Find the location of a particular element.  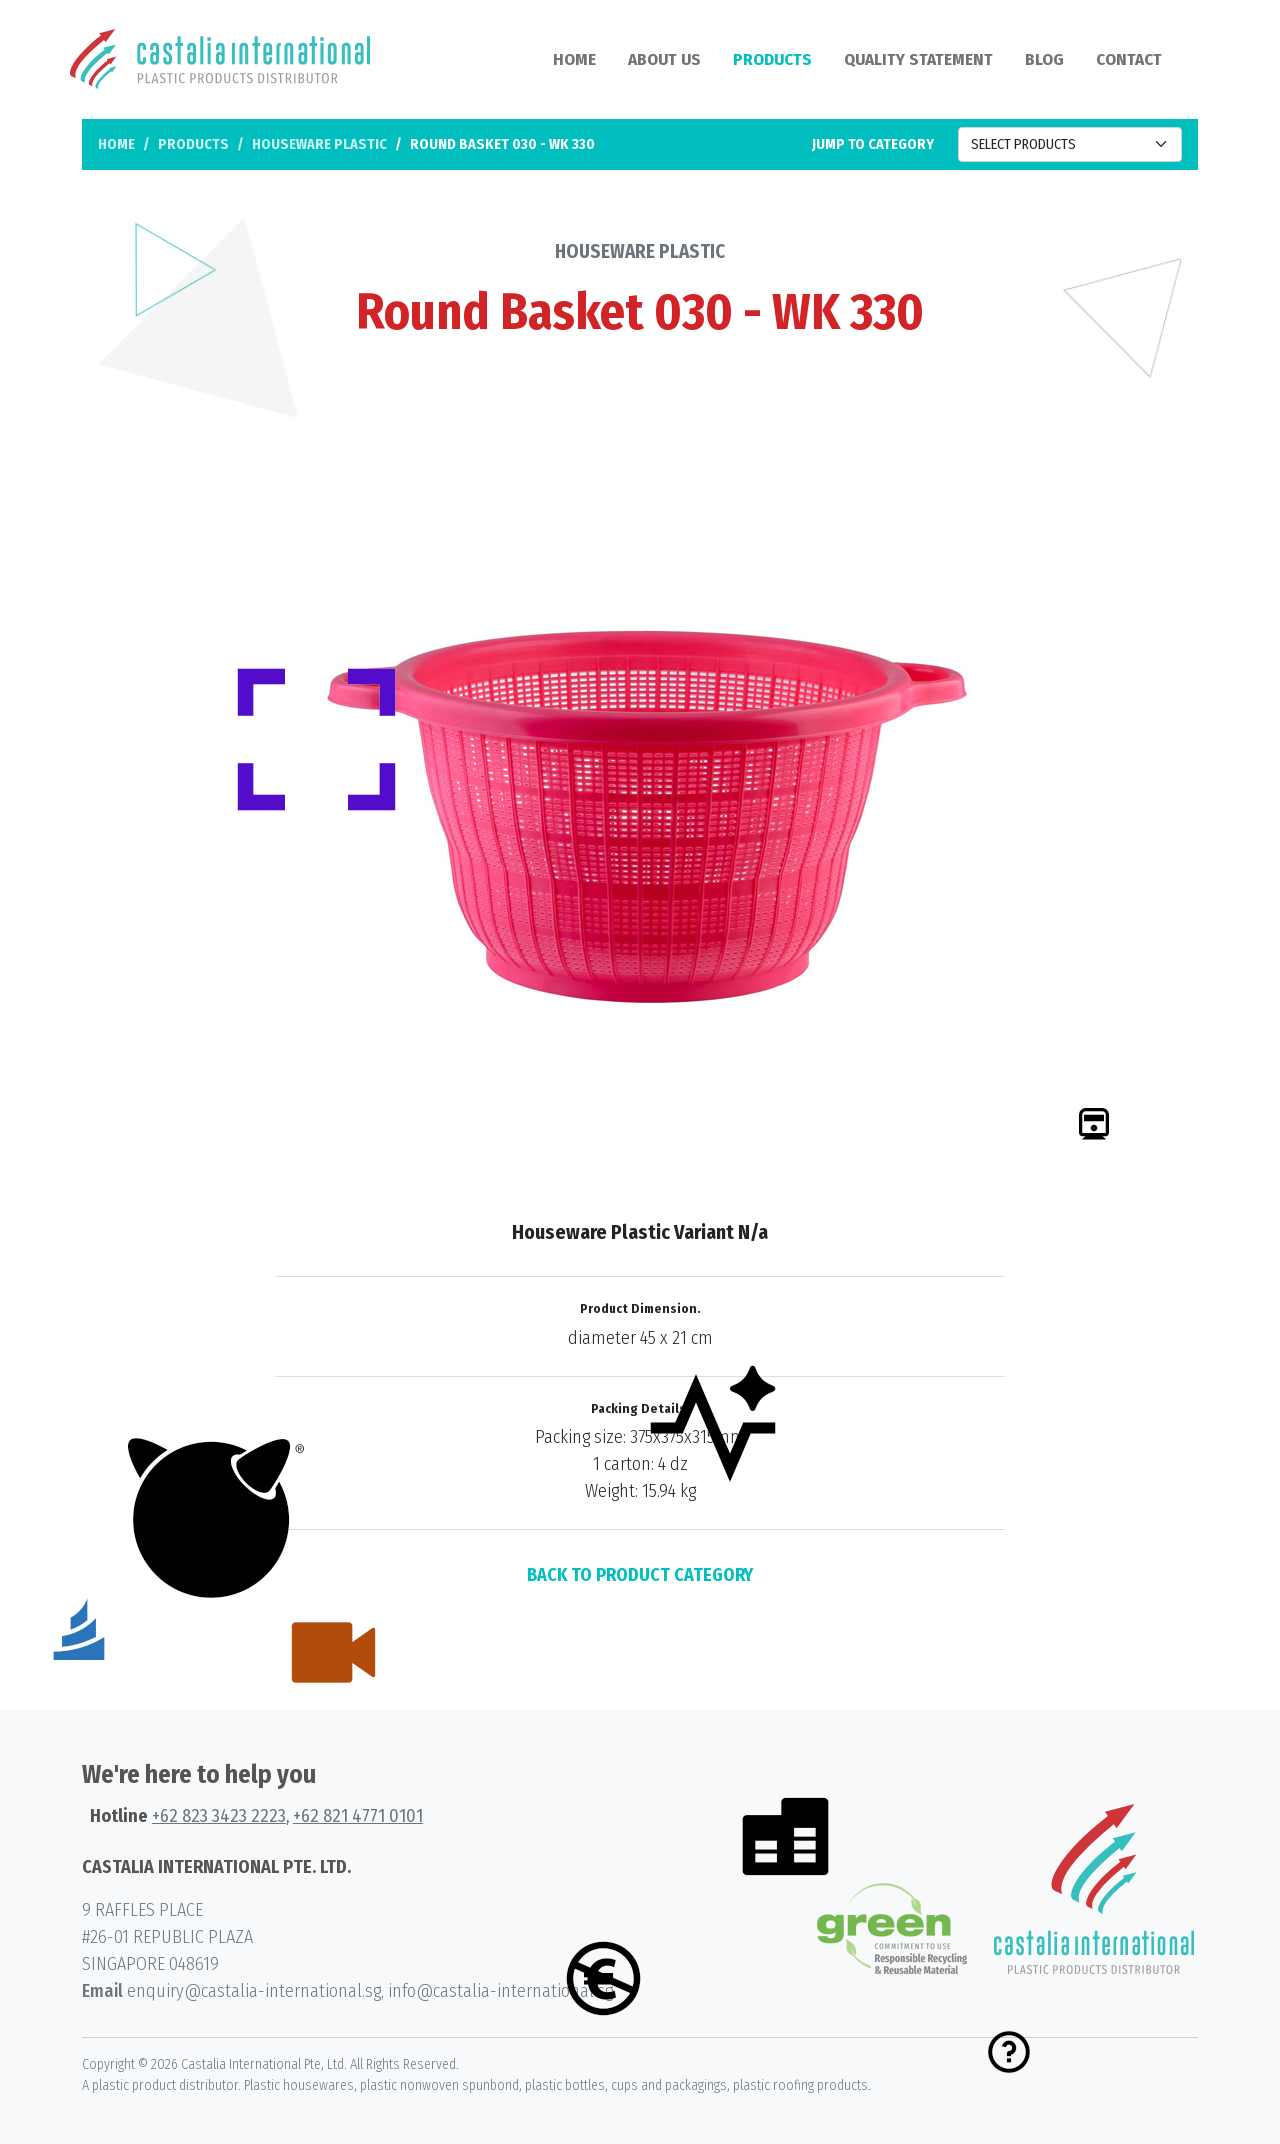

FreeBSD operating system logo is located at coordinates (216, 1518).